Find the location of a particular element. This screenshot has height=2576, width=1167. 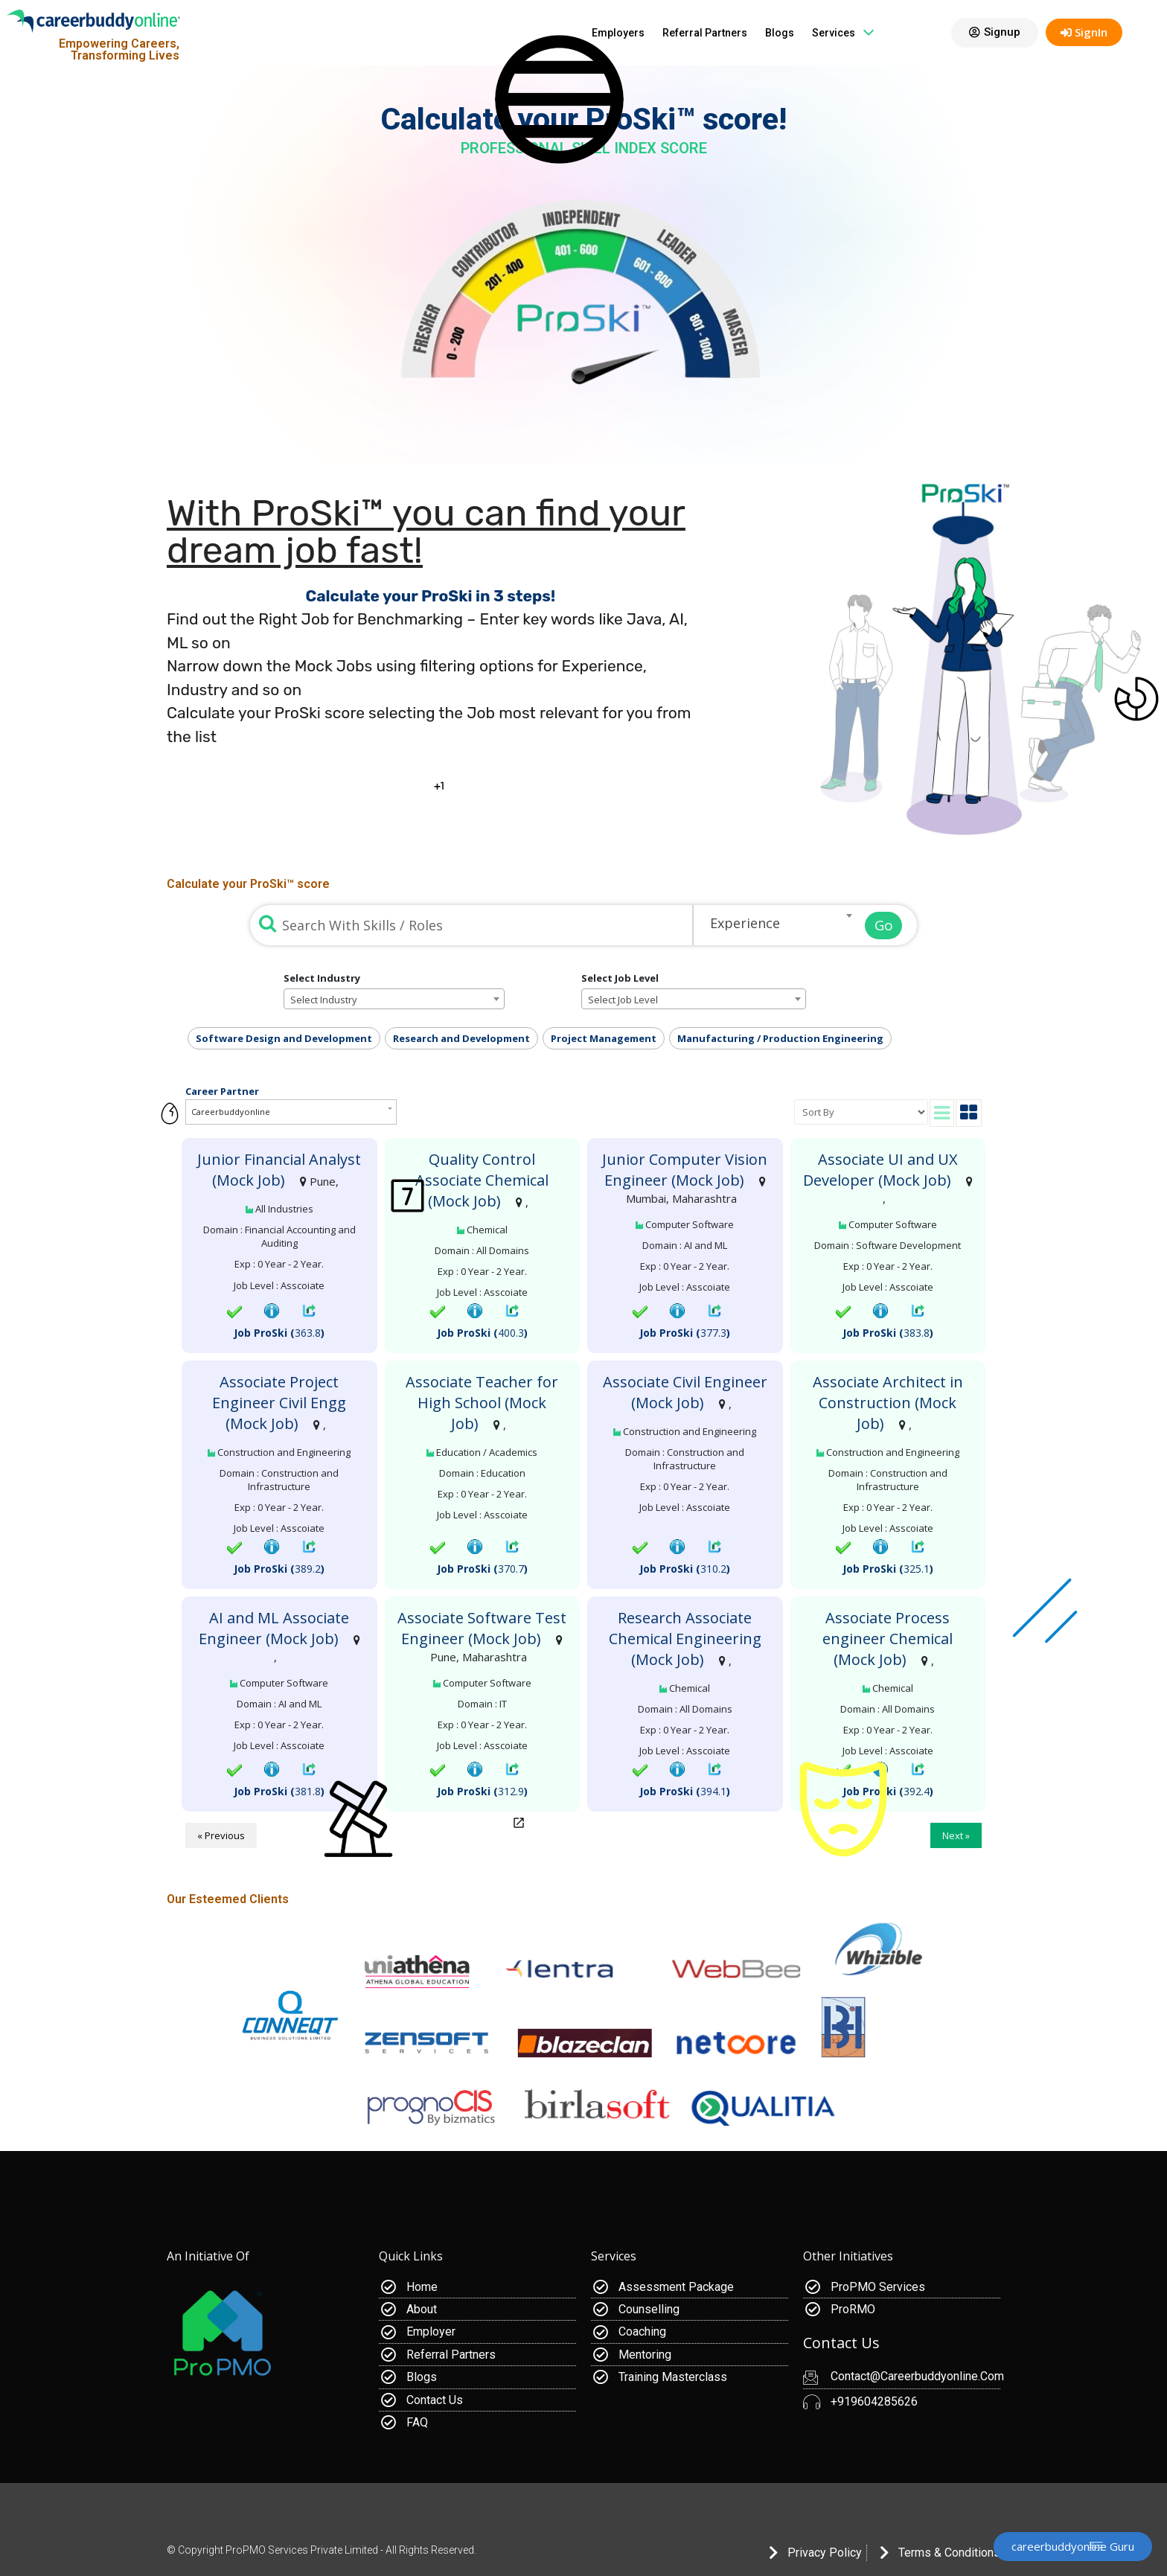

select or input the number seven is located at coordinates (407, 1195).